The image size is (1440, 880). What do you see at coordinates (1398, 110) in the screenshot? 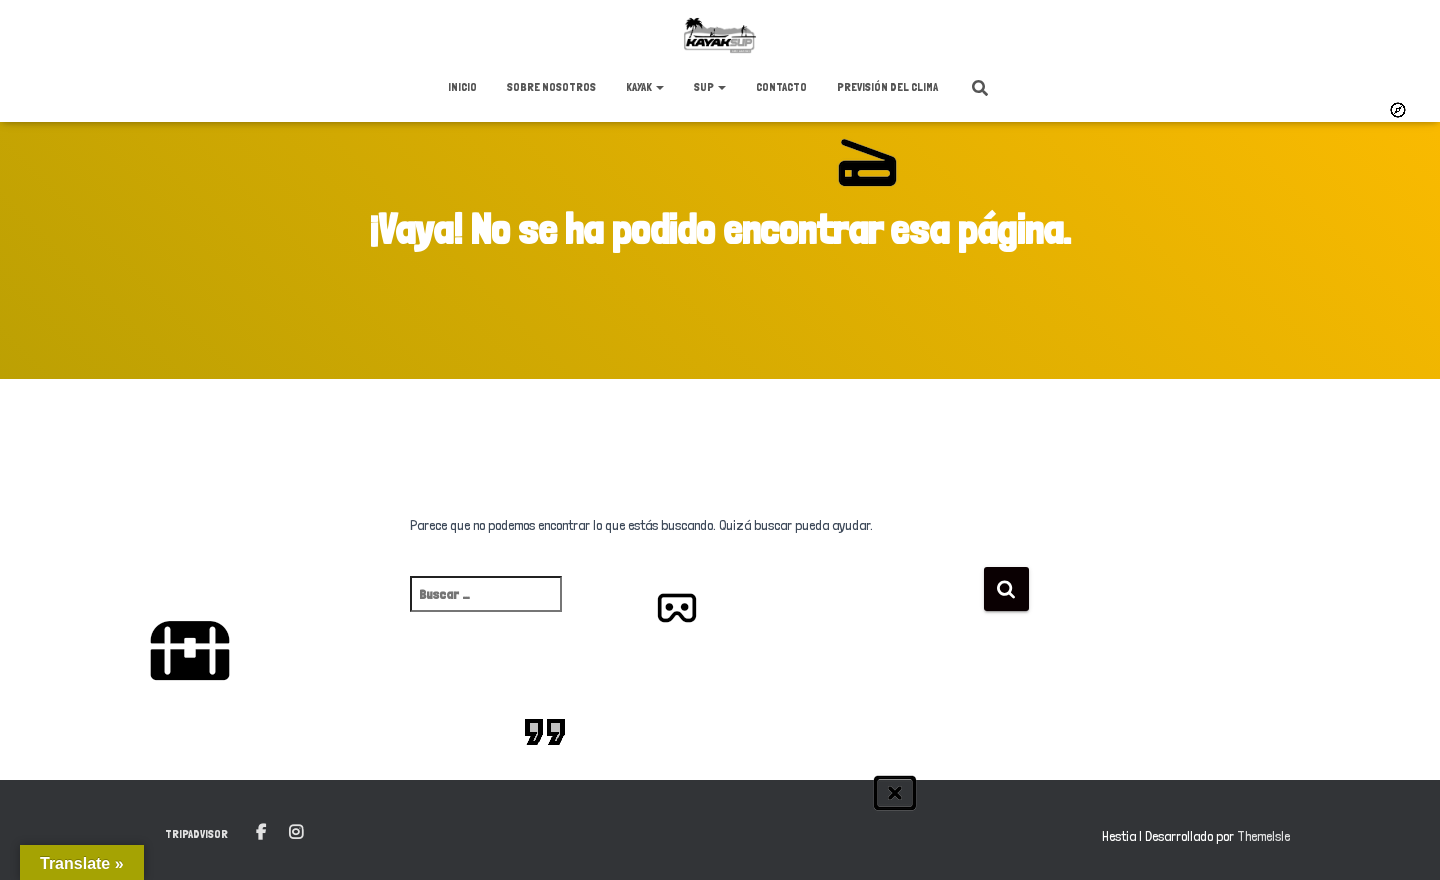
I see `explore nearby content or locations` at bounding box center [1398, 110].